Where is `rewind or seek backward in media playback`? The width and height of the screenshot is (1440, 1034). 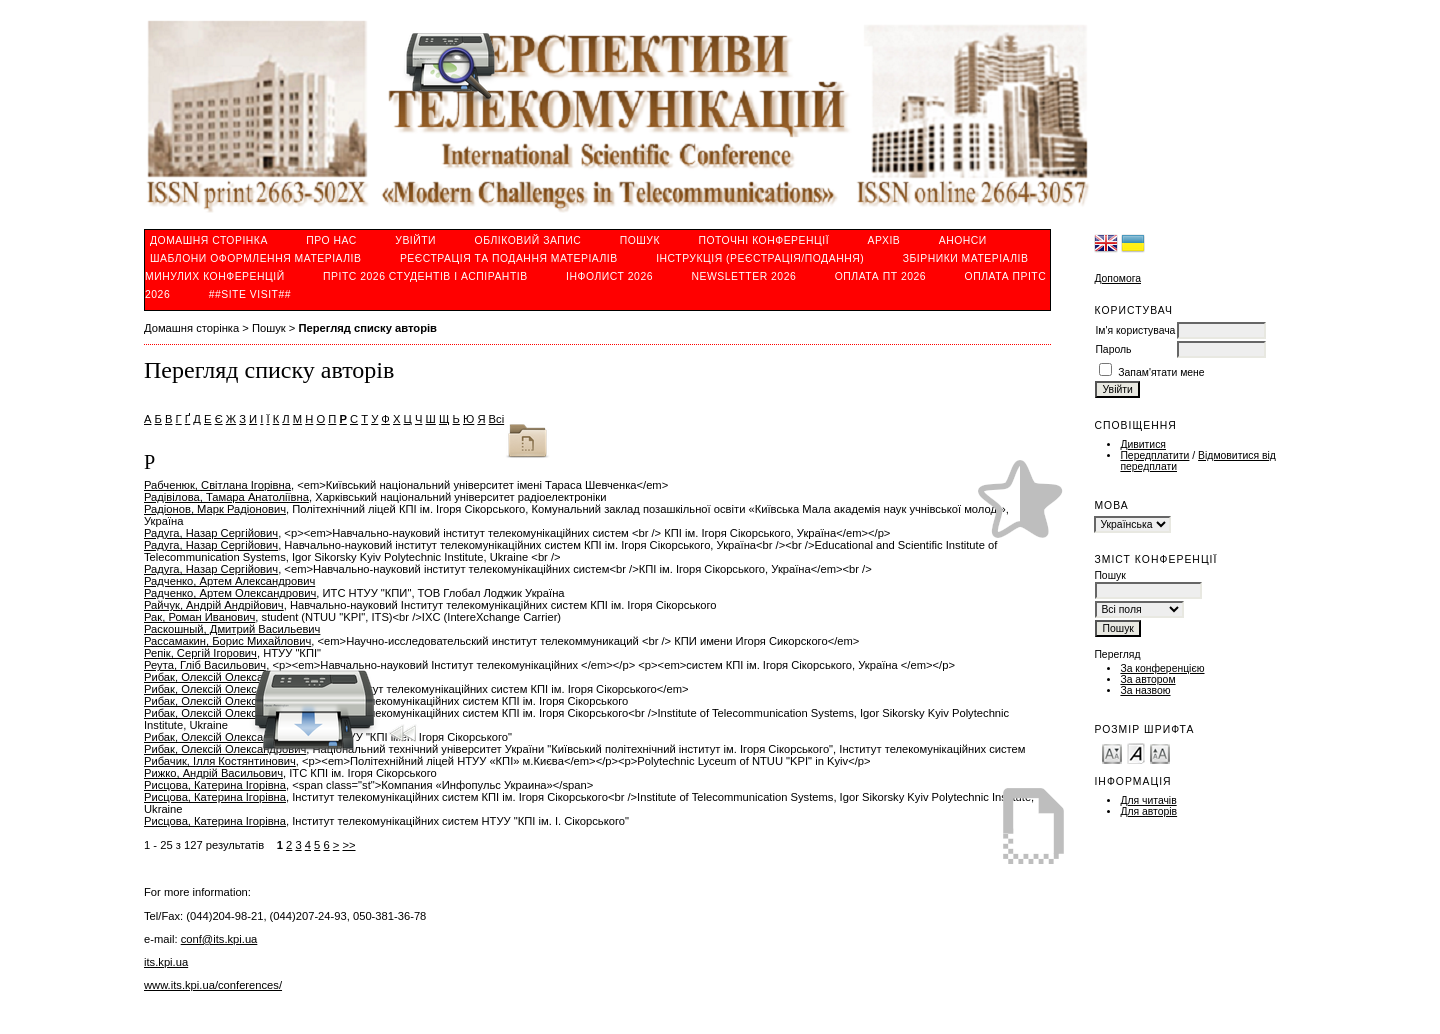
rewind or seek backward in media playback is located at coordinates (402, 733).